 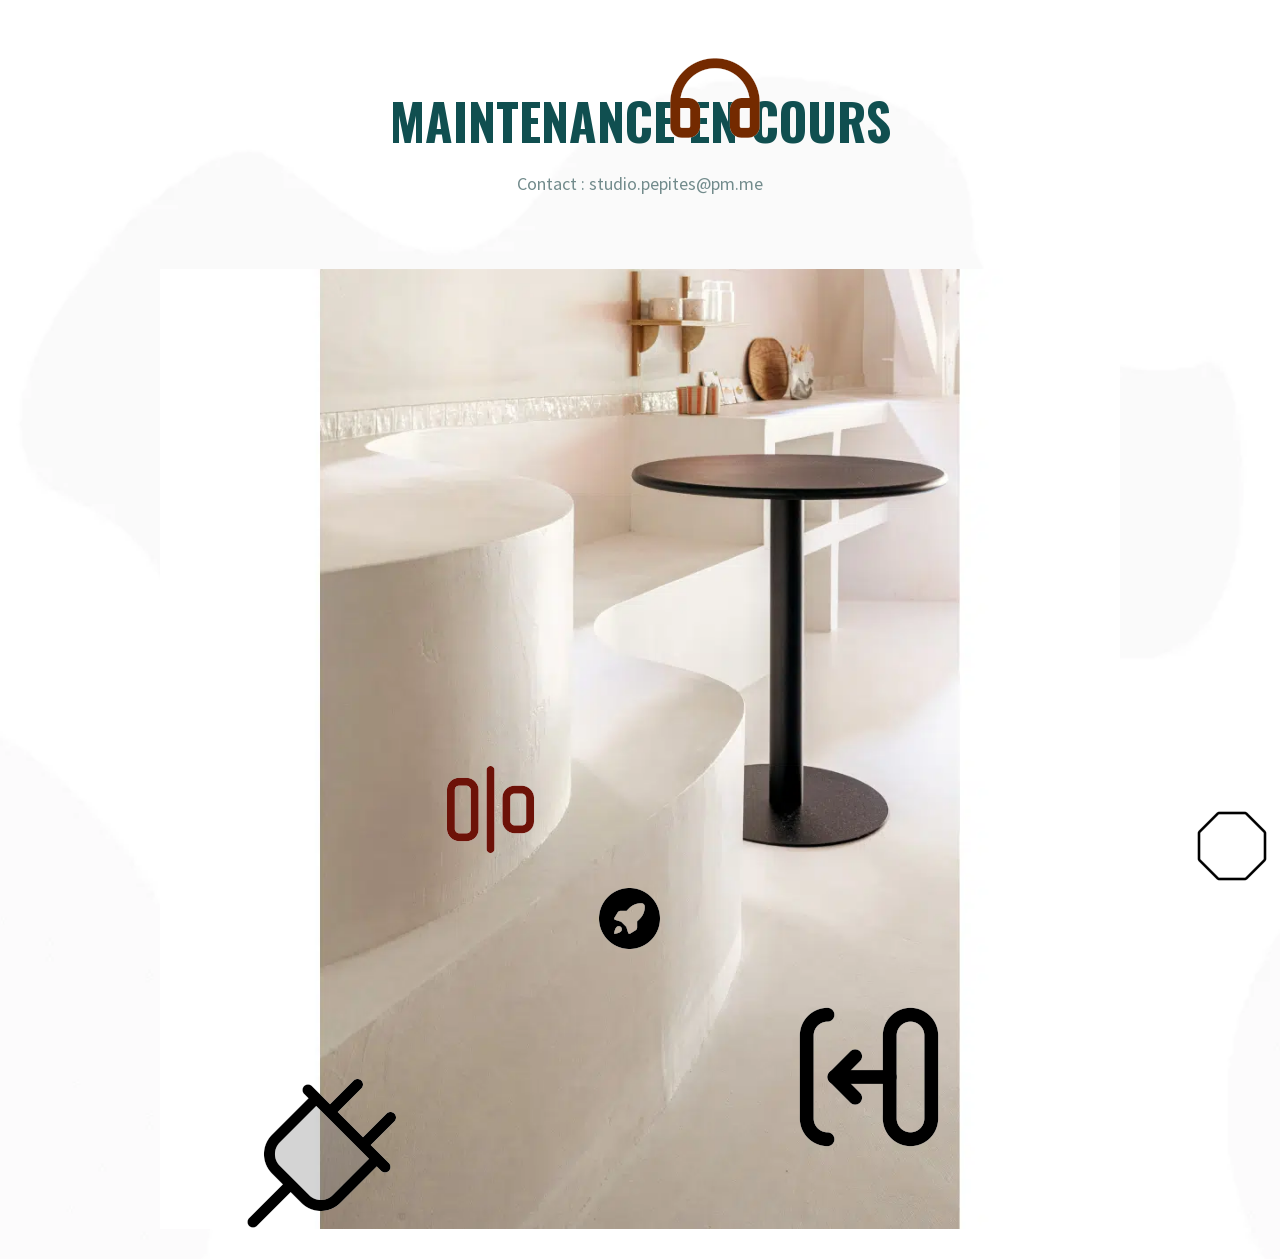 What do you see at coordinates (1232, 846) in the screenshot?
I see `stop or warning indicator` at bounding box center [1232, 846].